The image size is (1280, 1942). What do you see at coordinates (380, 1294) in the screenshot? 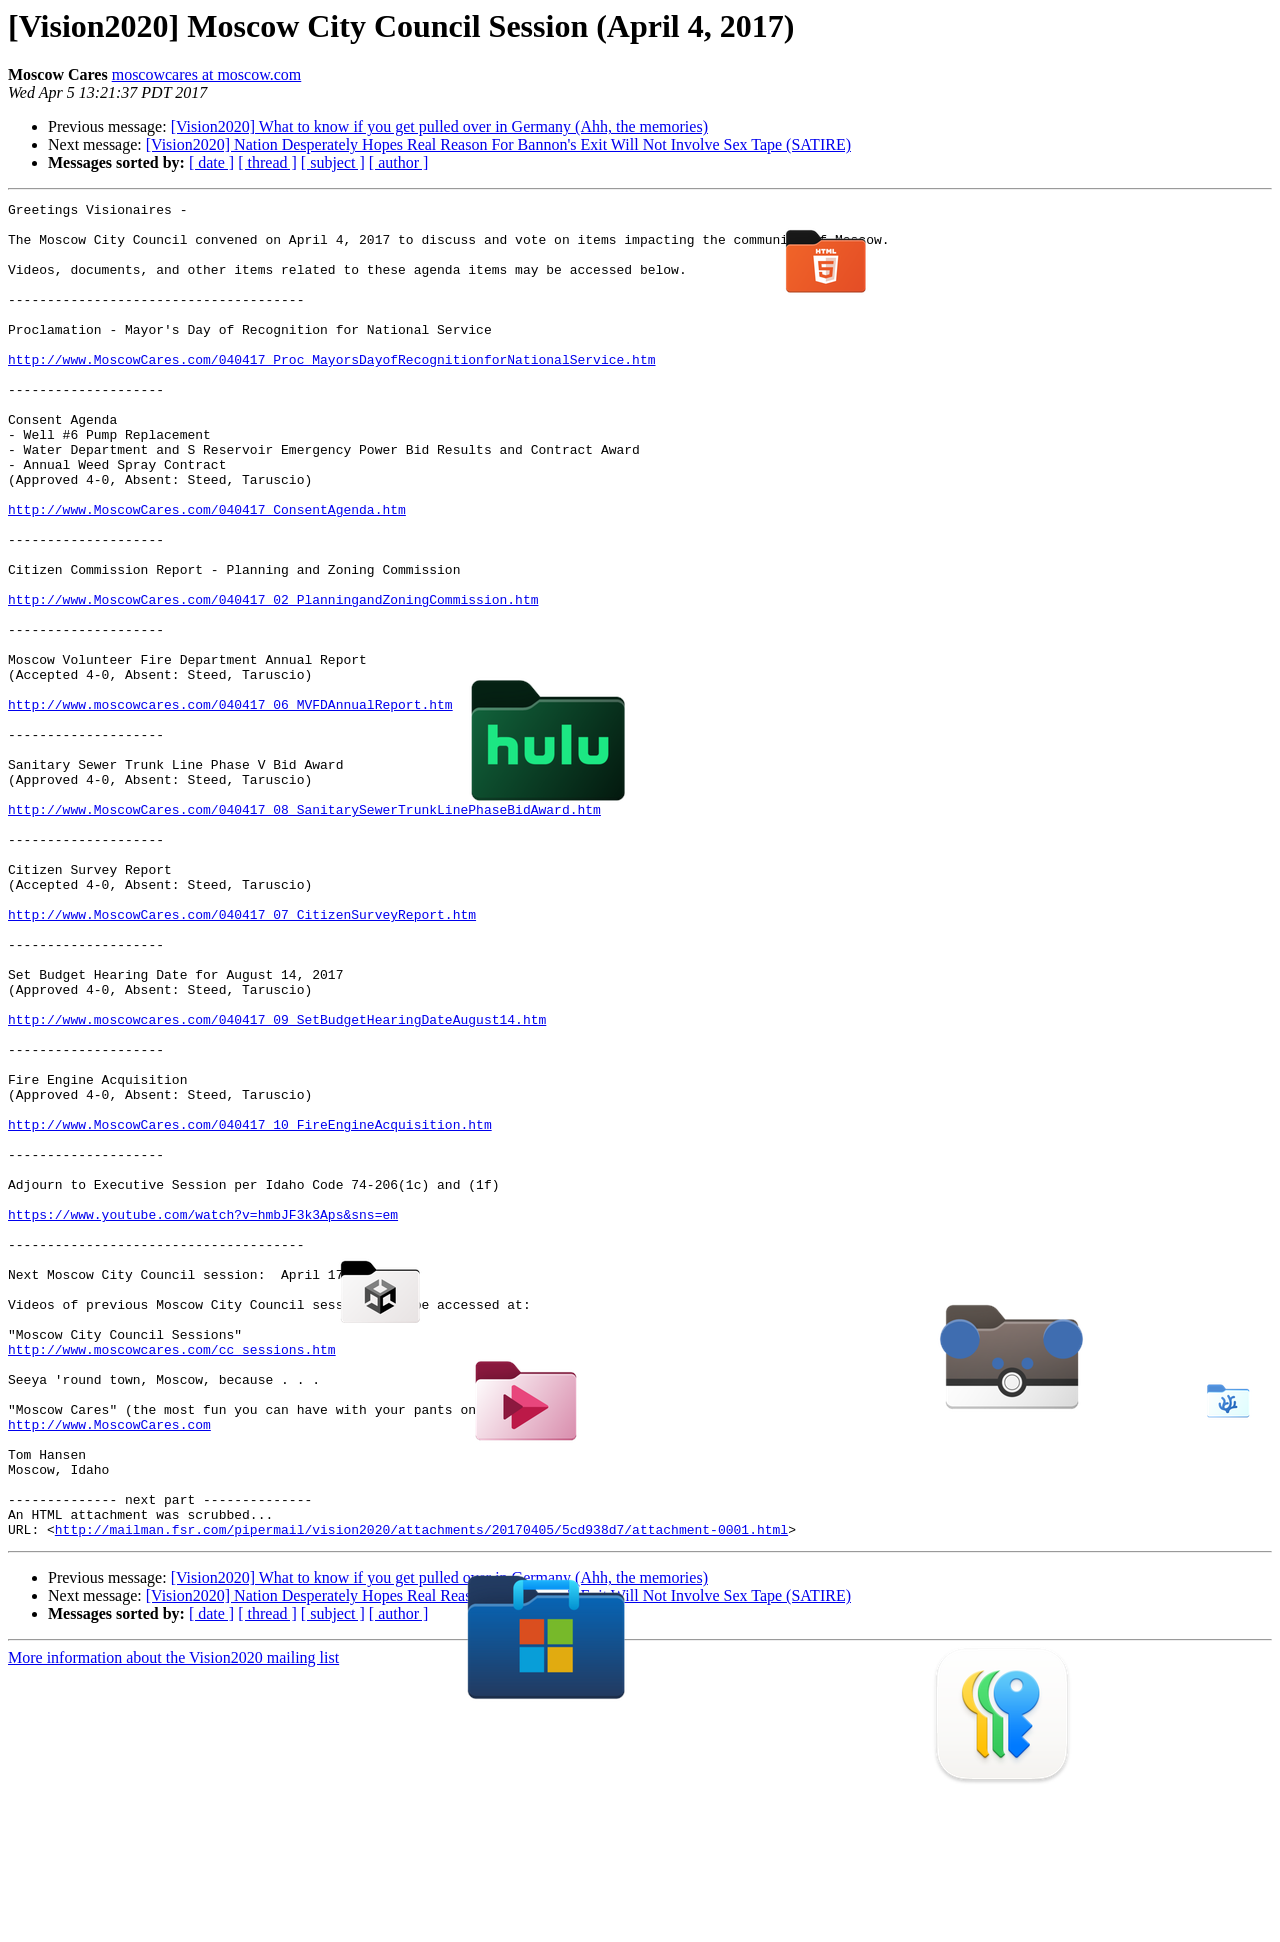
I see `open unity game engine project files` at bounding box center [380, 1294].